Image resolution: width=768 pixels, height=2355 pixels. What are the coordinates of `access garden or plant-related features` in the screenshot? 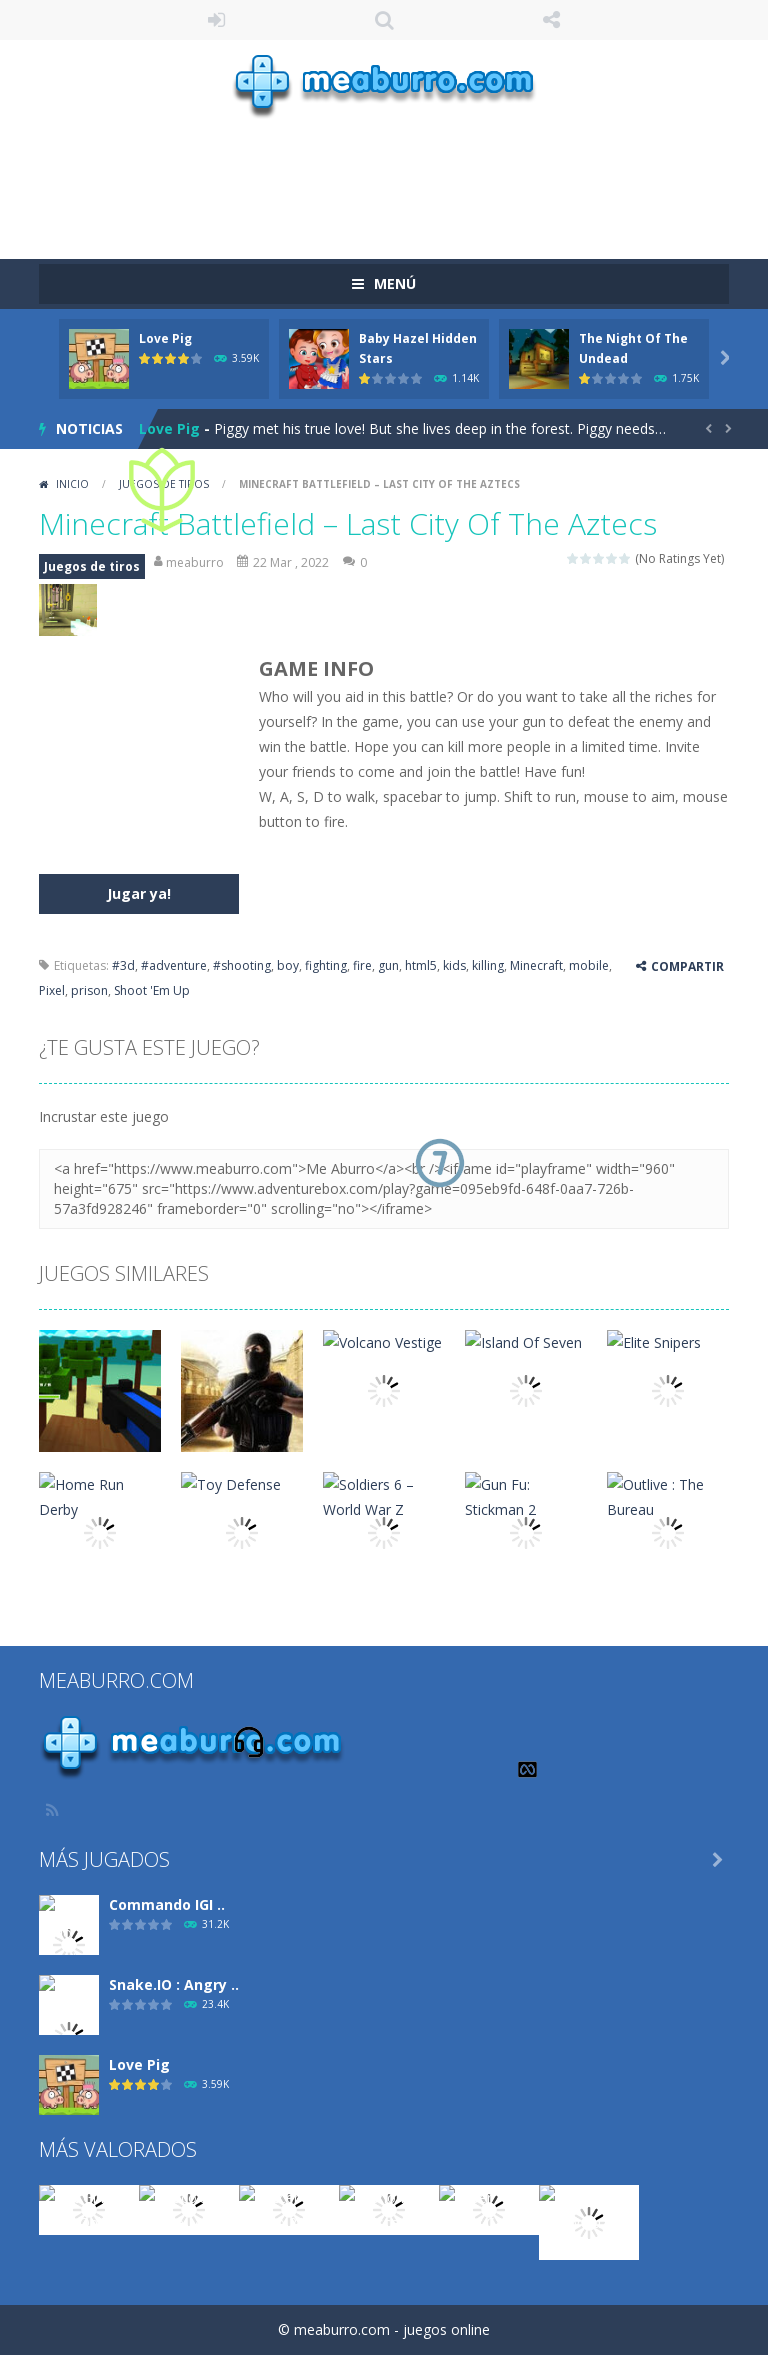 It's located at (162, 490).